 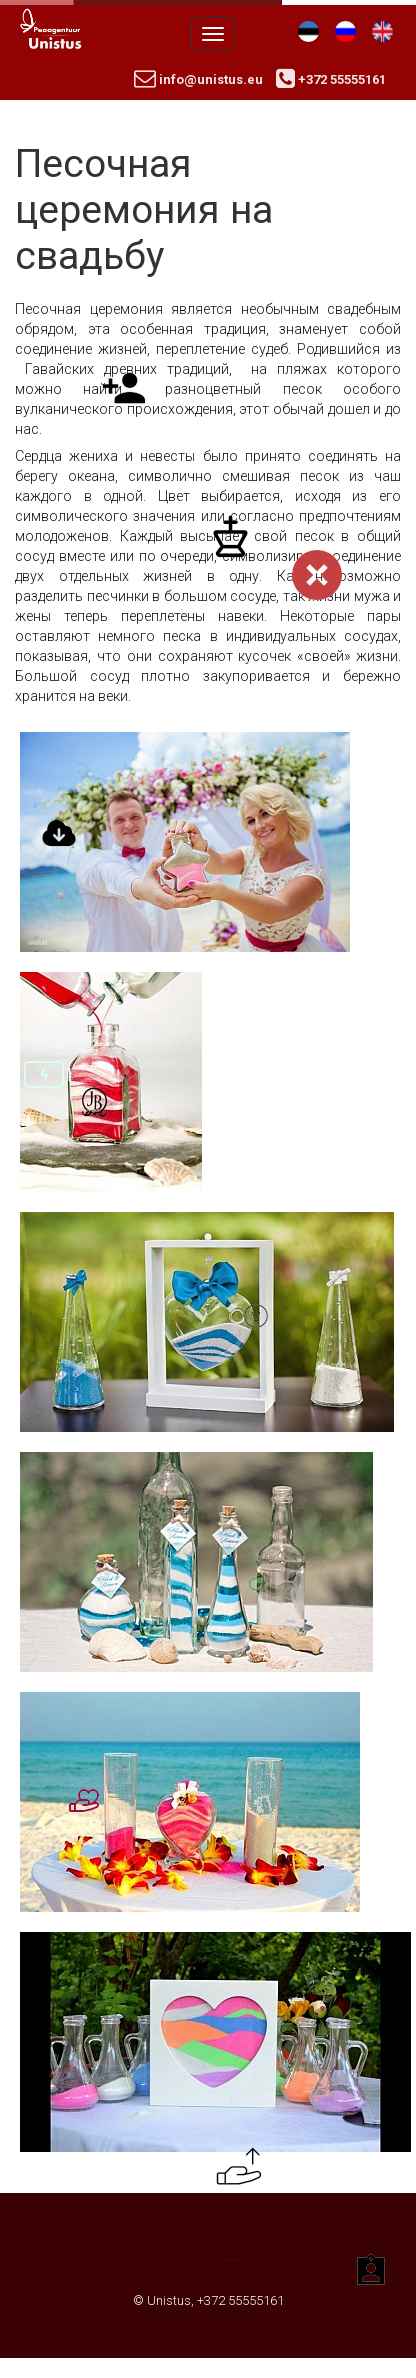 What do you see at coordinates (230, 537) in the screenshot?
I see `represents the king piece in a chess game` at bounding box center [230, 537].